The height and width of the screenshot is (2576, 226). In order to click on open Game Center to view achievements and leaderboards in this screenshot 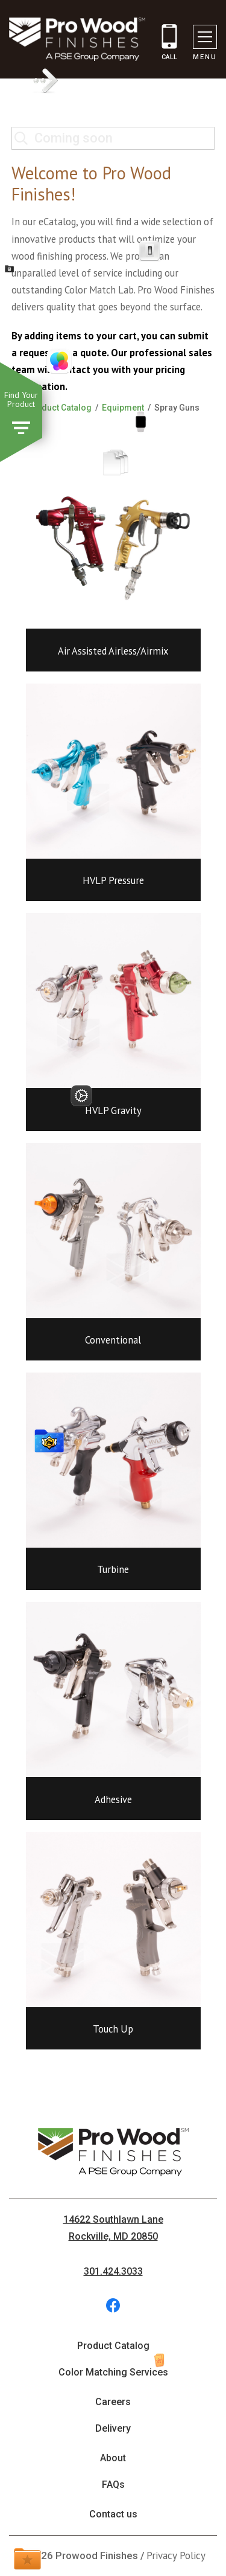, I will do `click(59, 361)`.